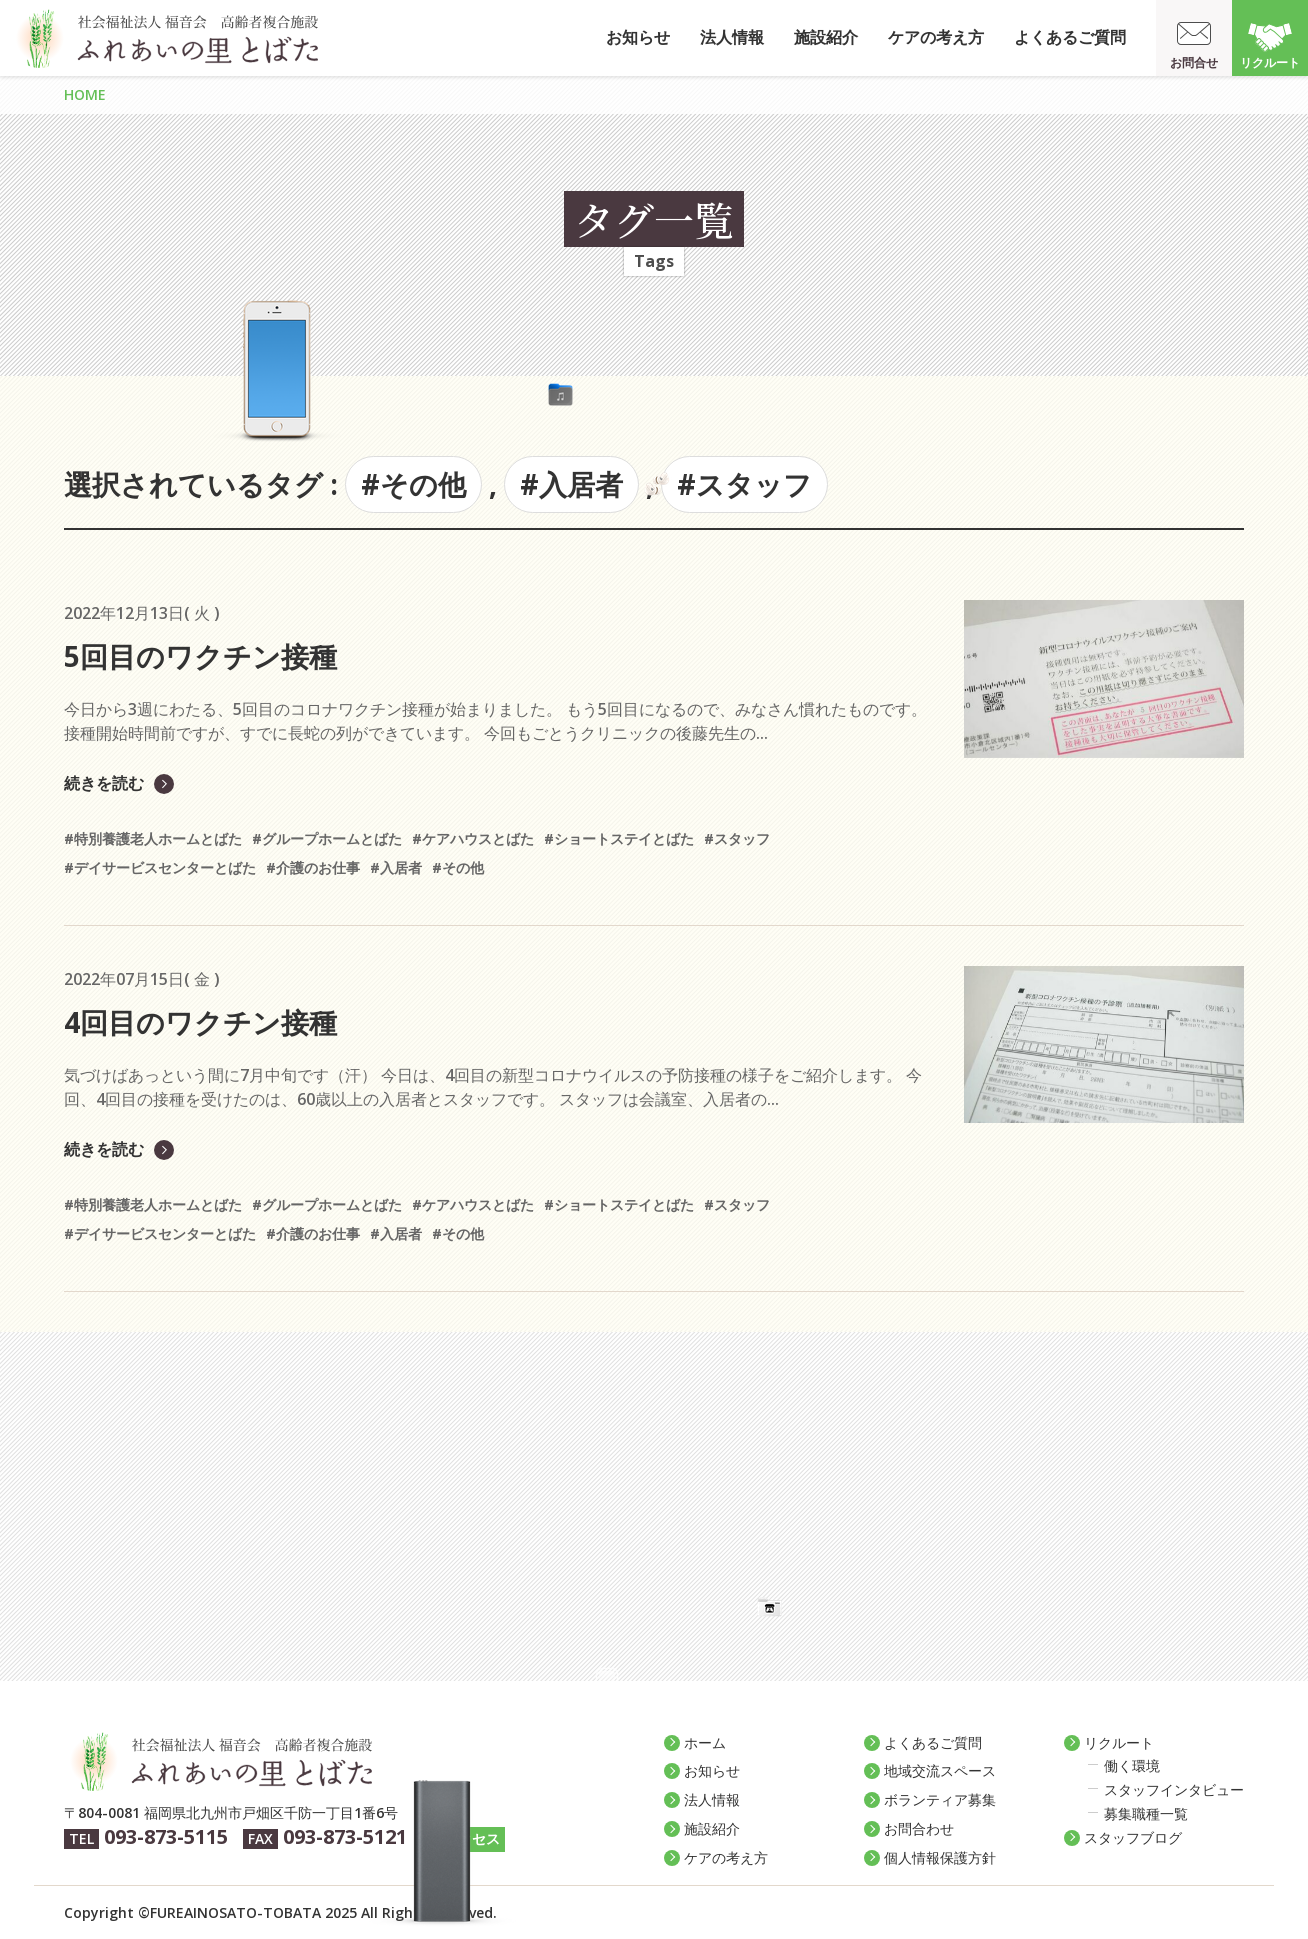  What do you see at coordinates (442, 1854) in the screenshot?
I see `iPod nano device connected` at bounding box center [442, 1854].